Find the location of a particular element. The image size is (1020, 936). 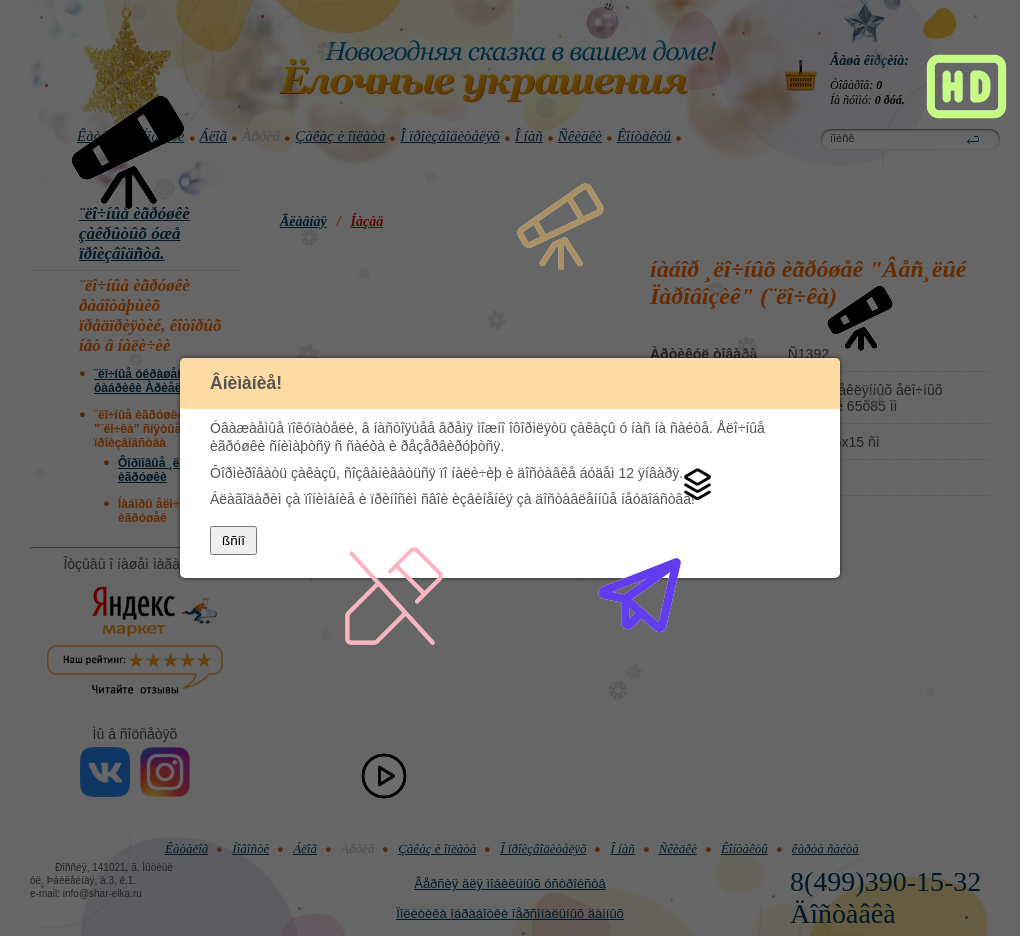

explore or discover new content is located at coordinates (860, 318).